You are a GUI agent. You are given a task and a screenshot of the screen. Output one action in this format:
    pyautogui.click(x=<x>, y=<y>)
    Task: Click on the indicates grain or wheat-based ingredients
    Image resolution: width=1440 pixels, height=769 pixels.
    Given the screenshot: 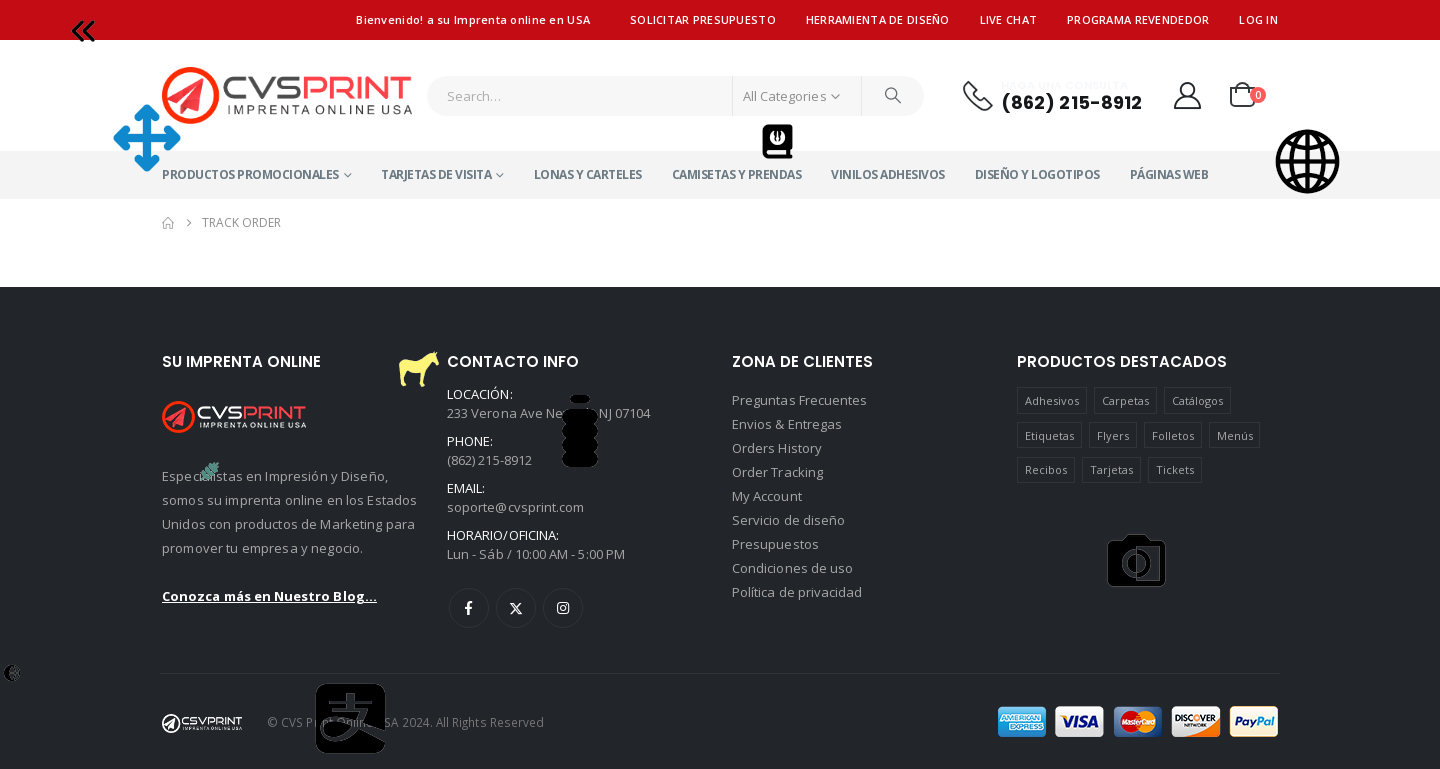 What is the action you would take?
    pyautogui.click(x=210, y=471)
    